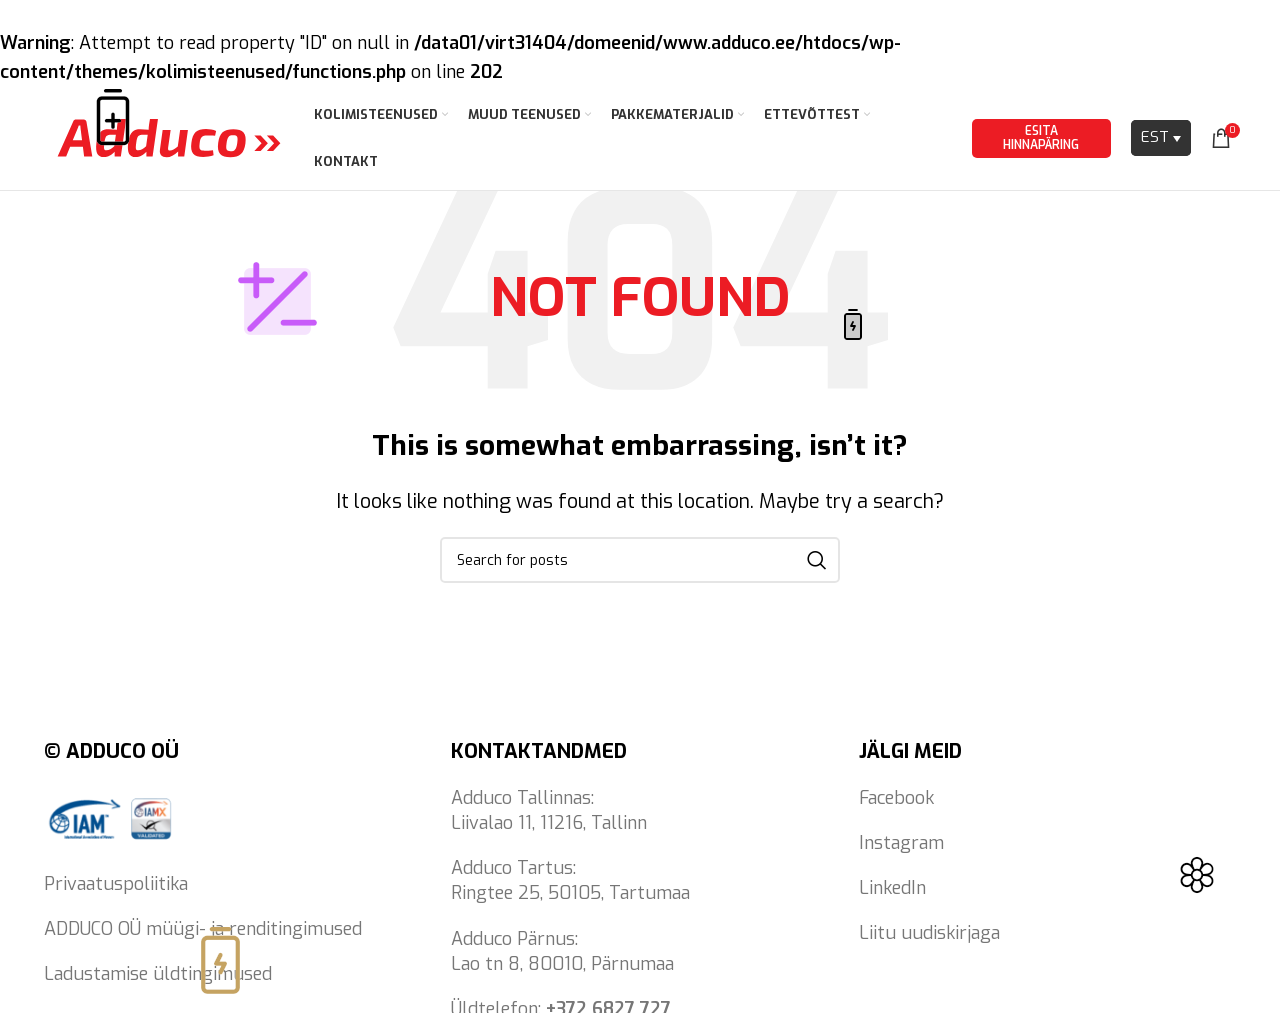 This screenshot has height=1013, width=1280. Describe the element at coordinates (277, 301) in the screenshot. I see `toggle between adding and subtracting values` at that location.